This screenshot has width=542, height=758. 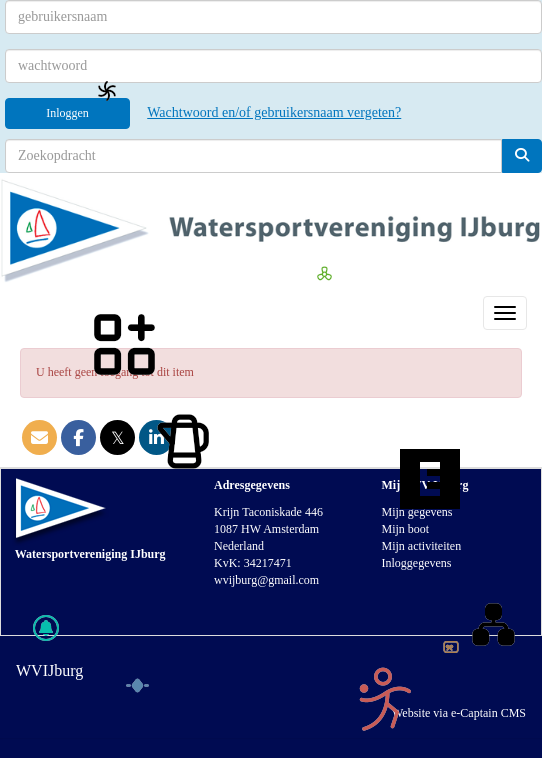 What do you see at coordinates (124, 344) in the screenshot?
I see `open app drawer or menu` at bounding box center [124, 344].